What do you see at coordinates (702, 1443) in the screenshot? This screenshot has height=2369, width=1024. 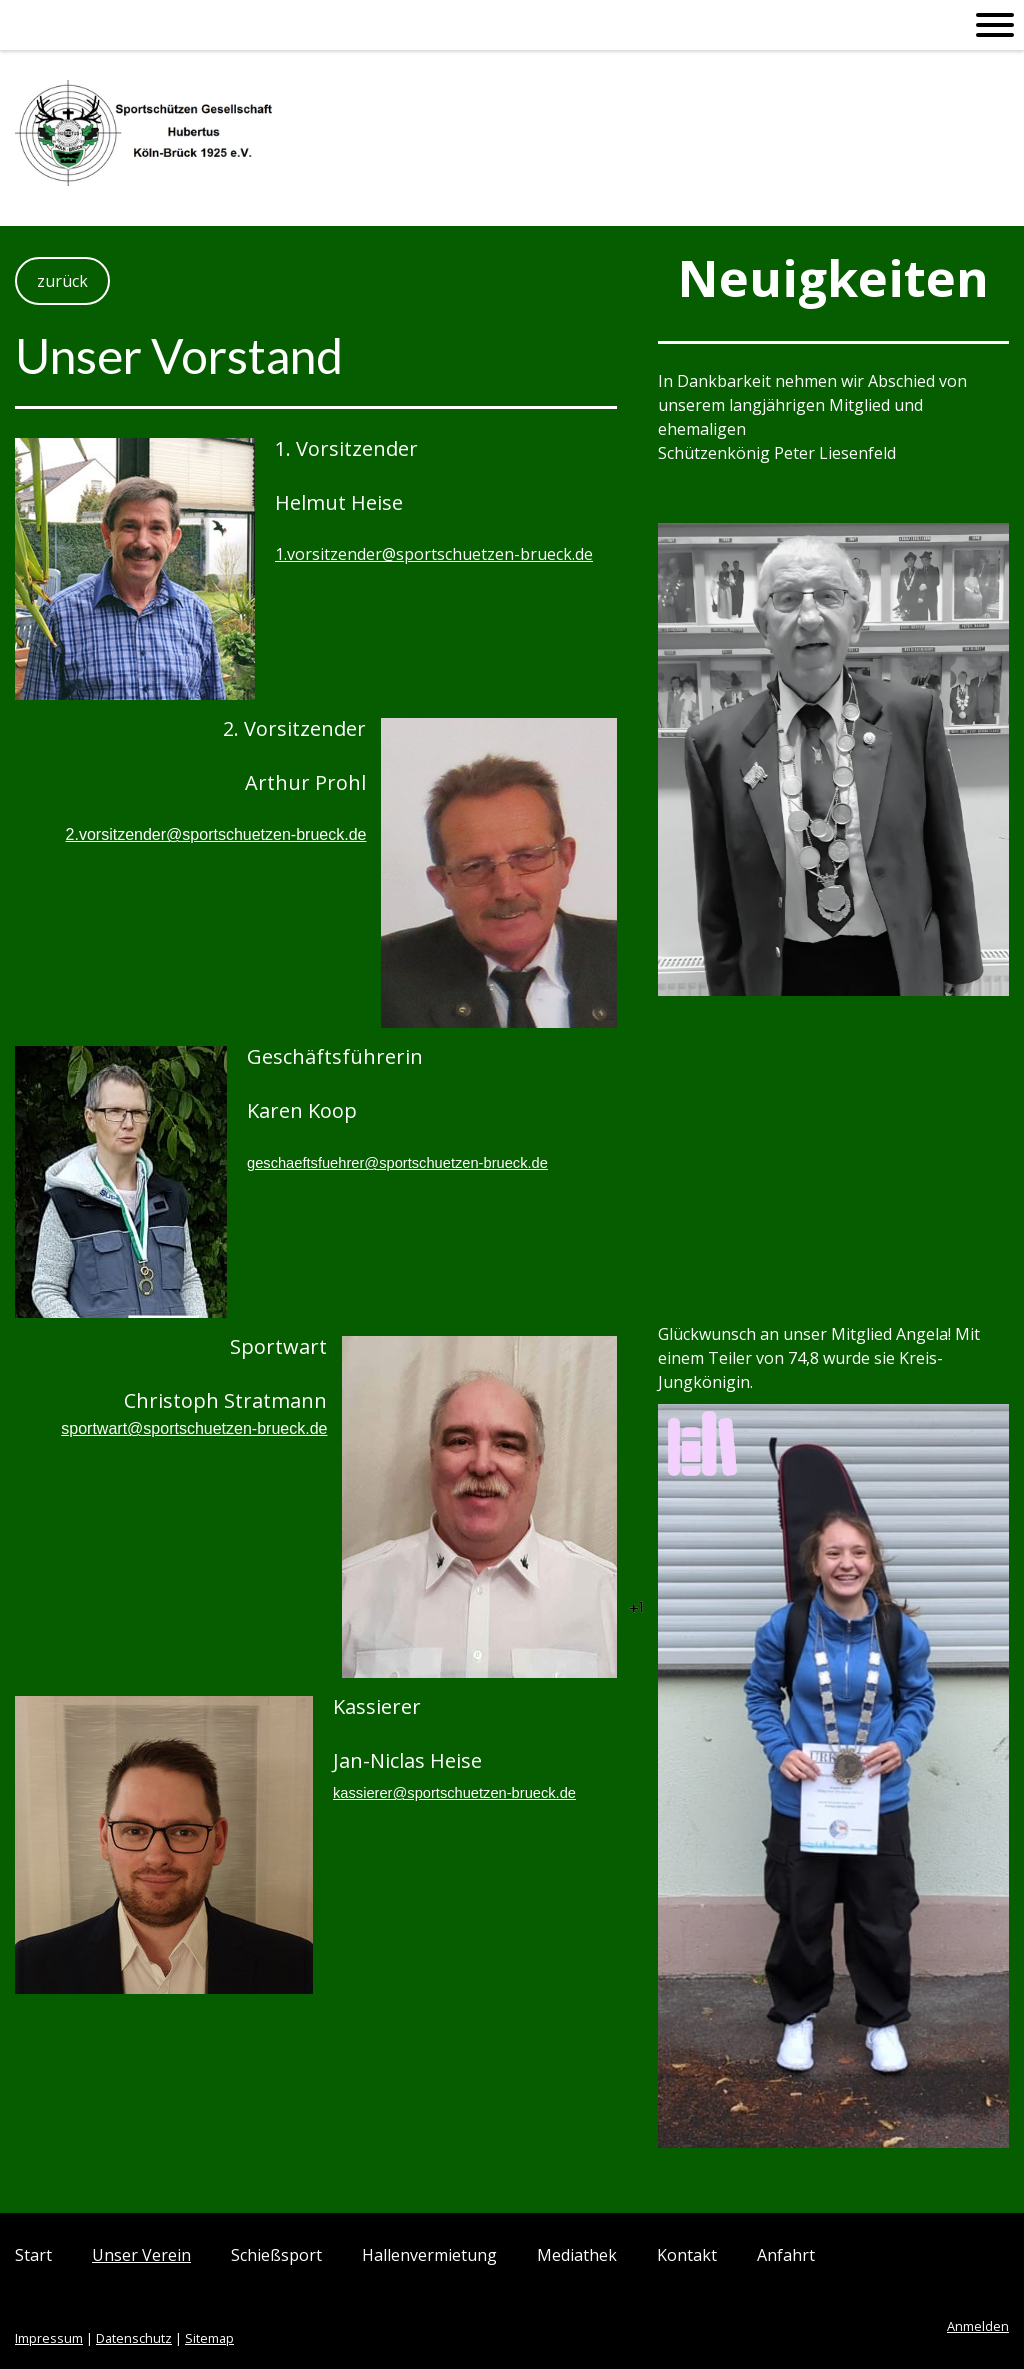 I see `access your saved content library` at bounding box center [702, 1443].